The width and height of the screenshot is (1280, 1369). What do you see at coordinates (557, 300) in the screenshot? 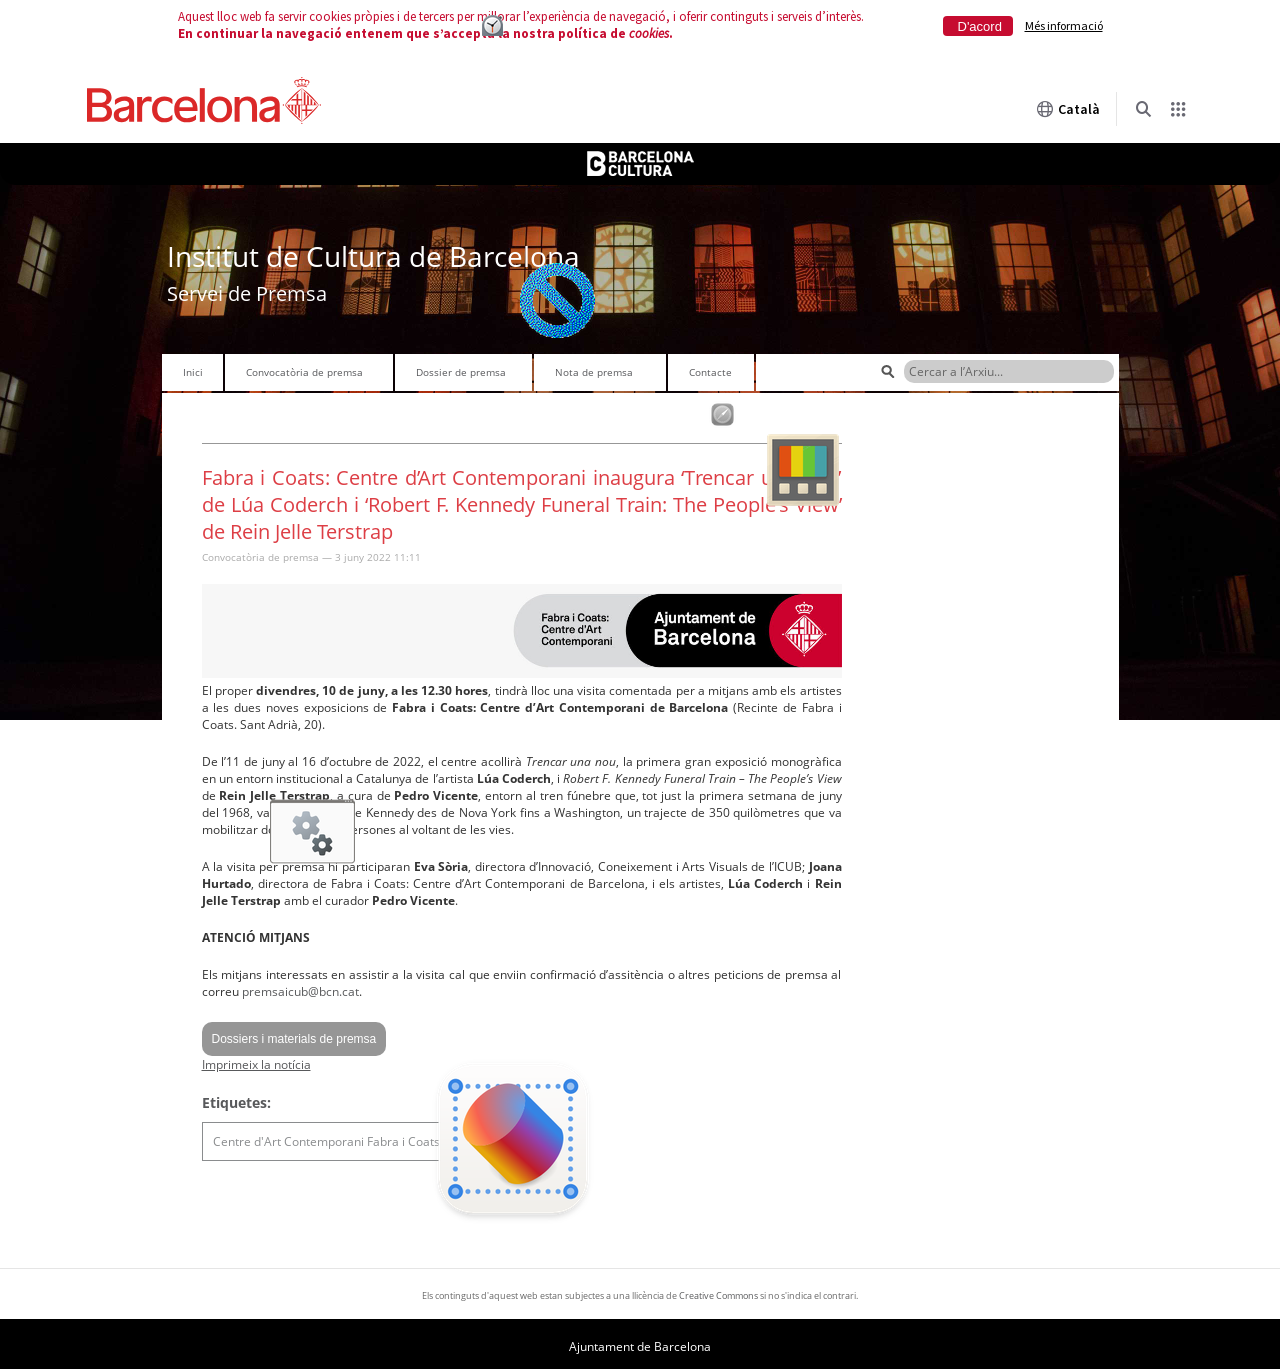
I see `indicates access denied or permission blocked` at bounding box center [557, 300].